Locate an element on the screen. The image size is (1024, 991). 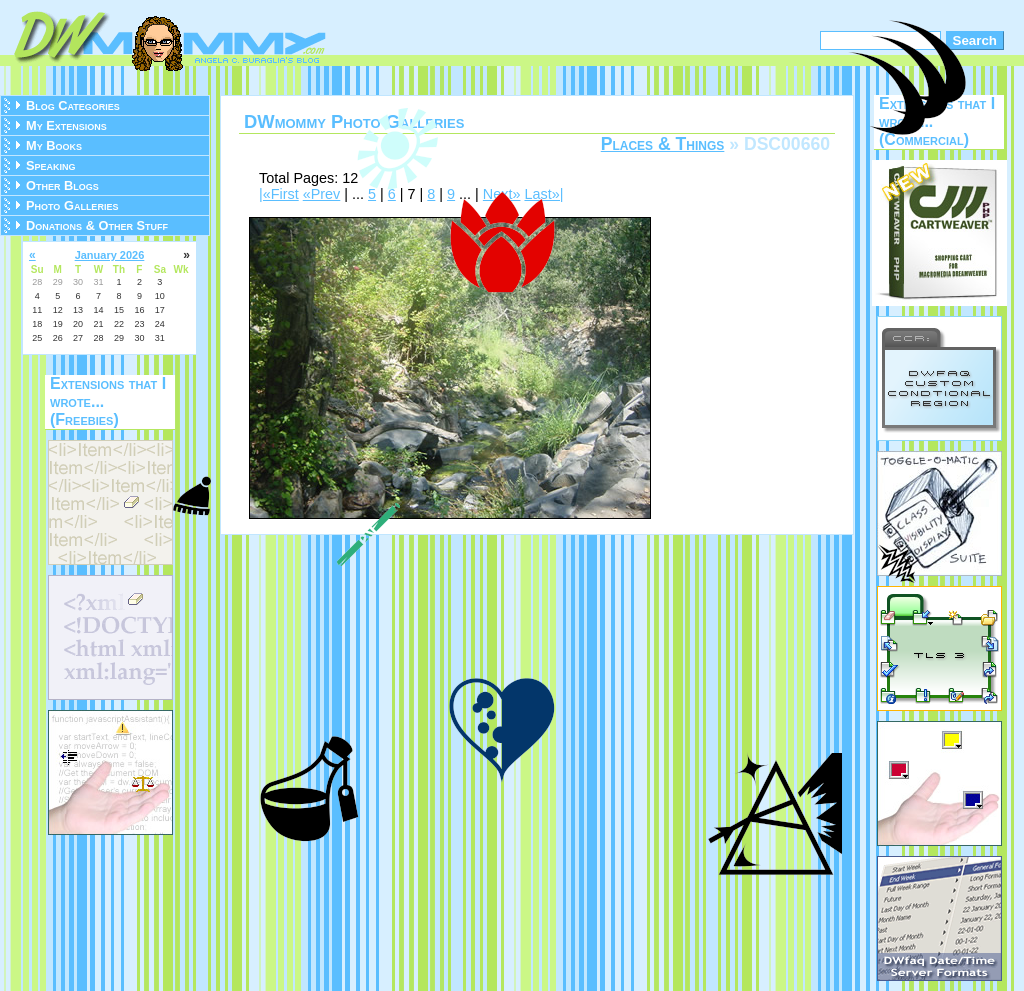
select bo staff as your weapon is located at coordinates (368, 534).